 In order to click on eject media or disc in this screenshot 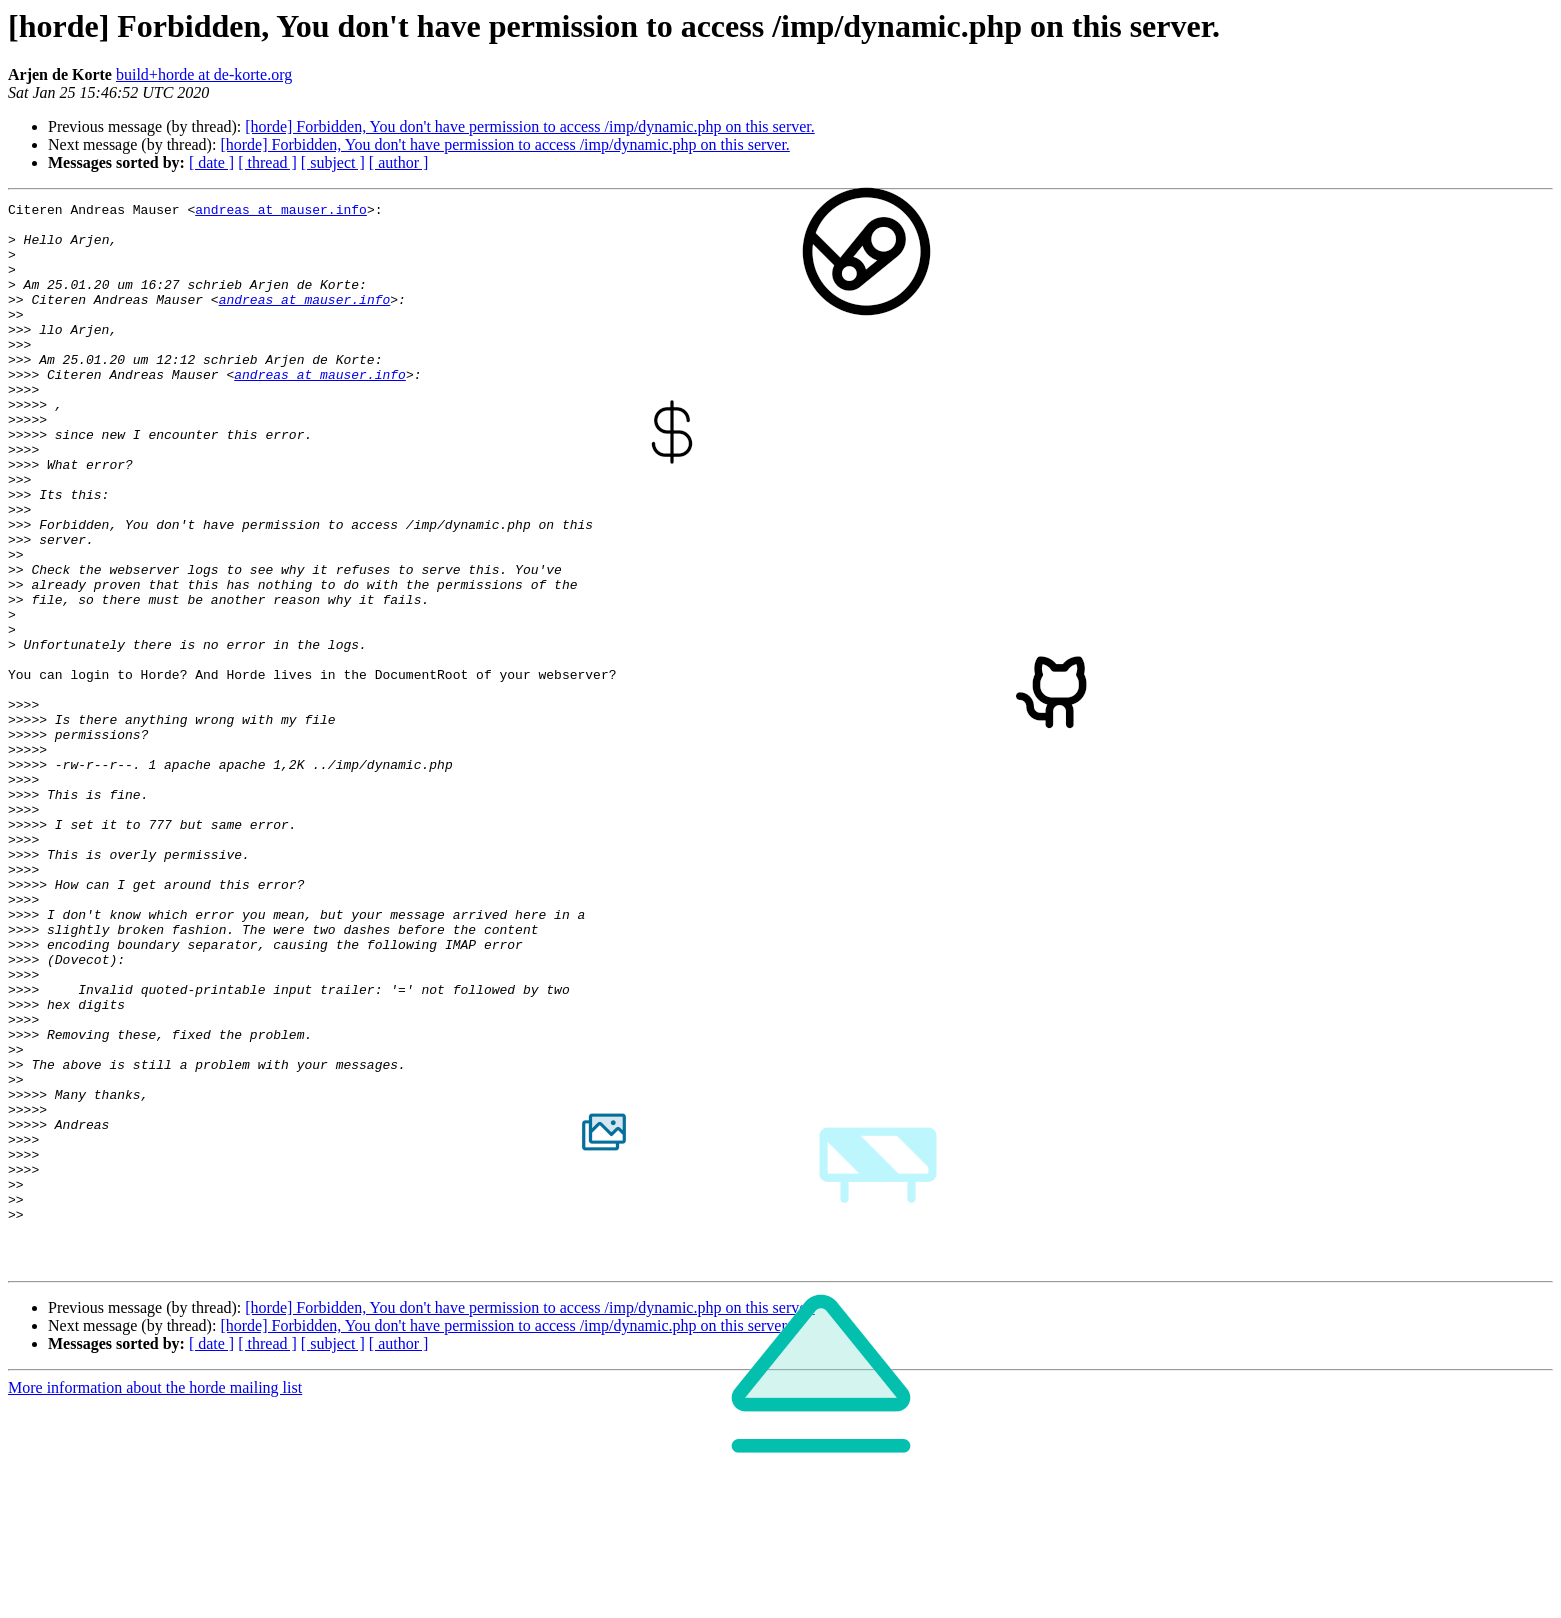, I will do `click(821, 1384)`.